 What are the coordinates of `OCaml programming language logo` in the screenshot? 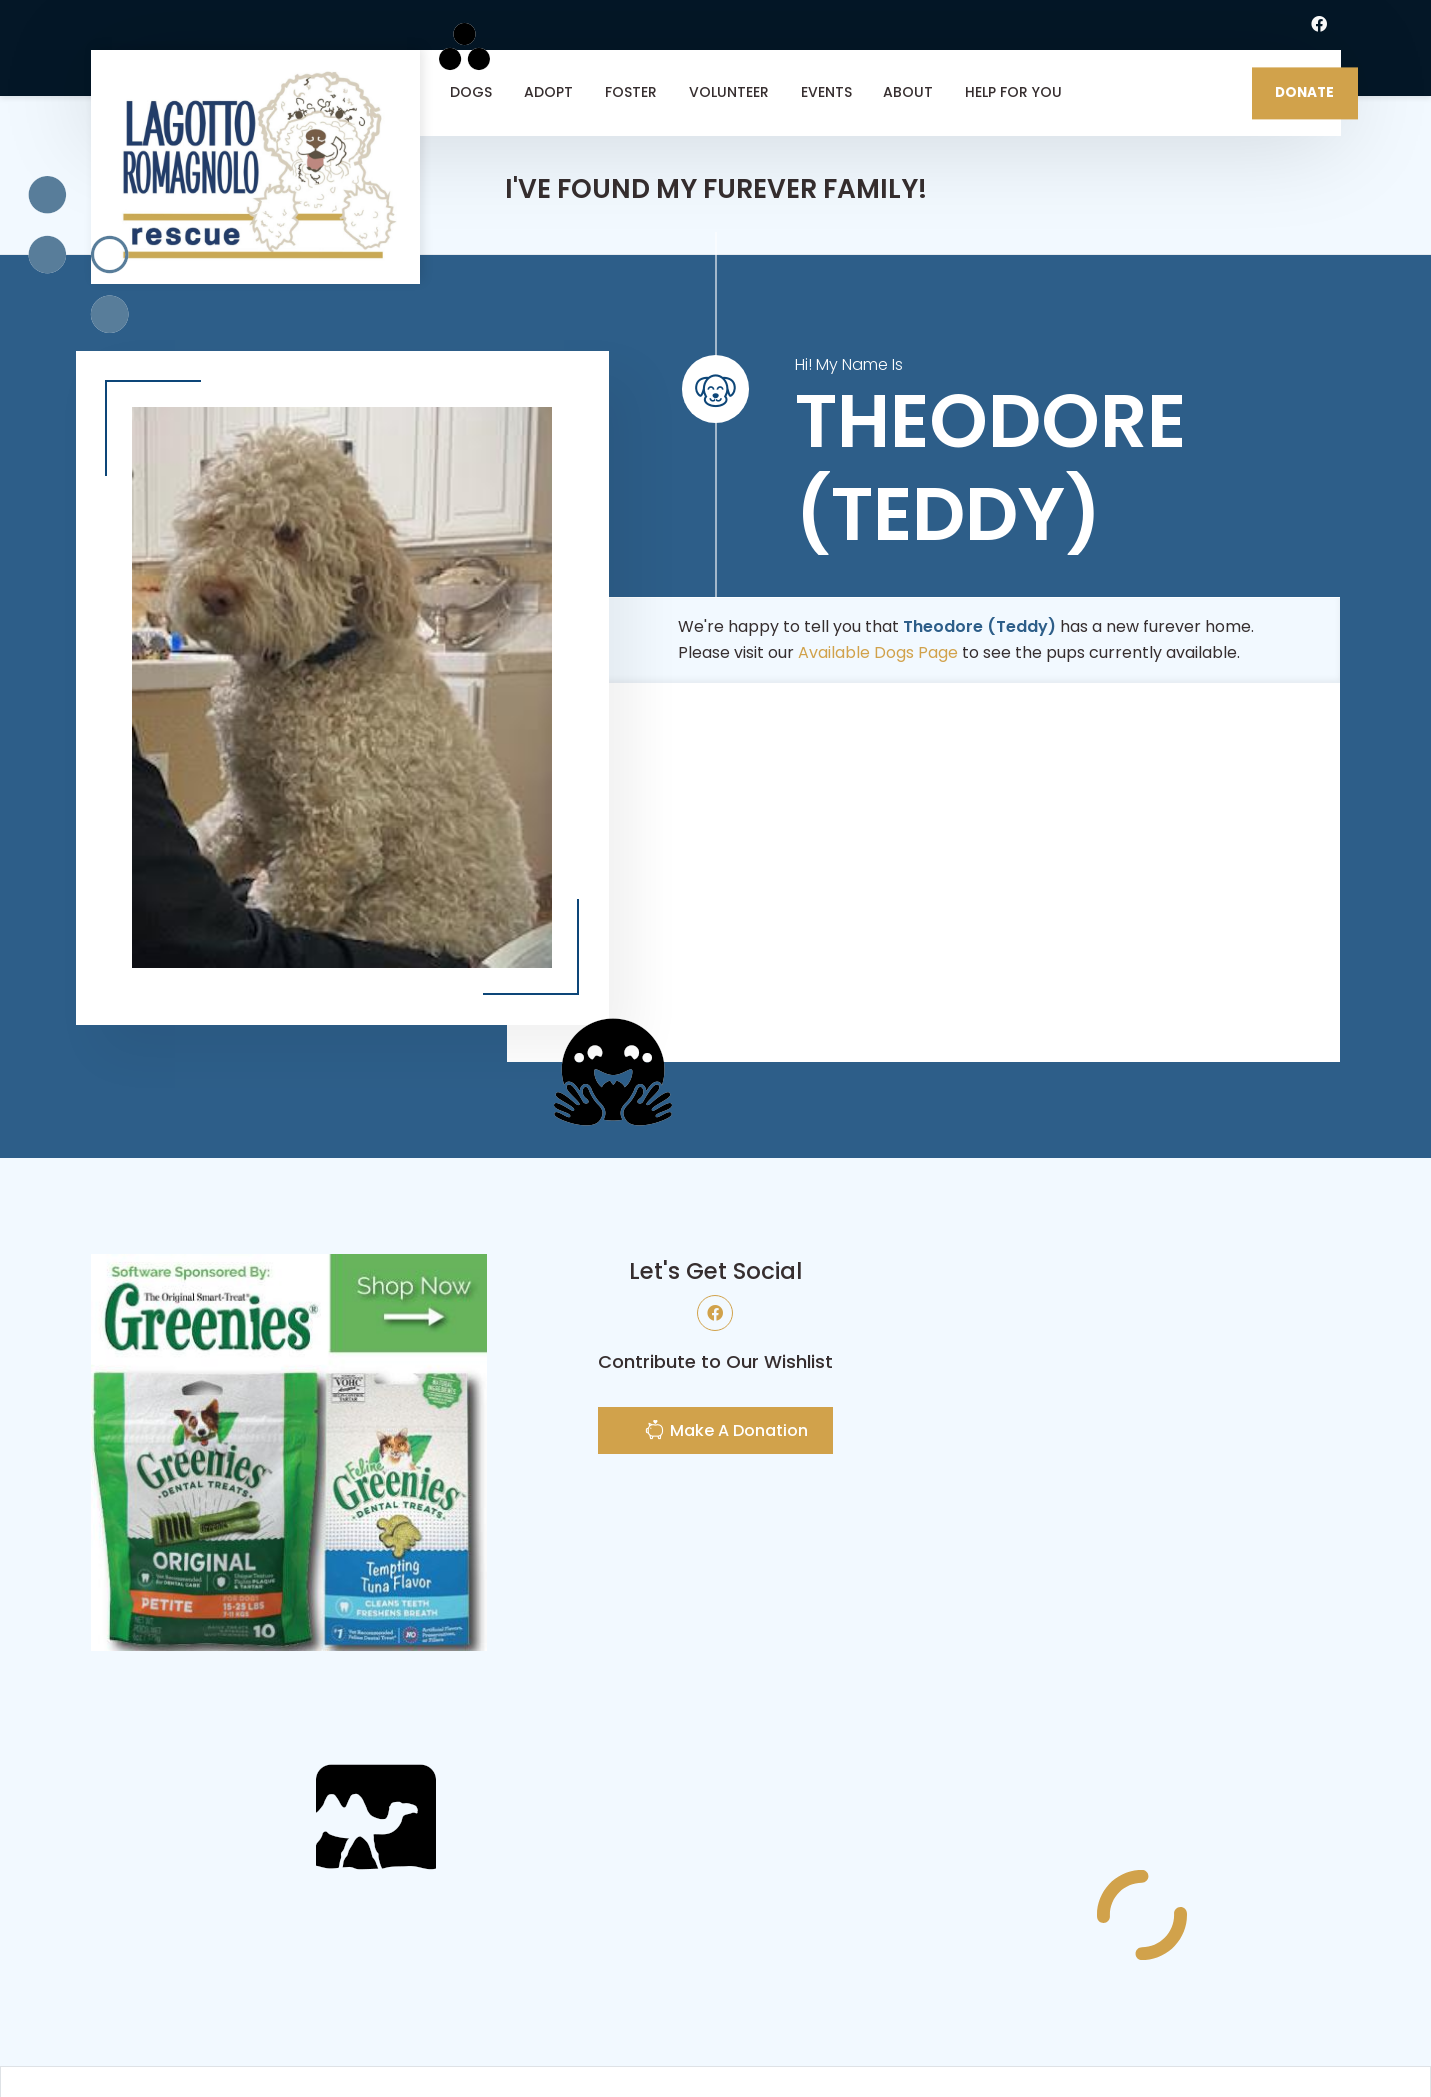 It's located at (376, 1817).